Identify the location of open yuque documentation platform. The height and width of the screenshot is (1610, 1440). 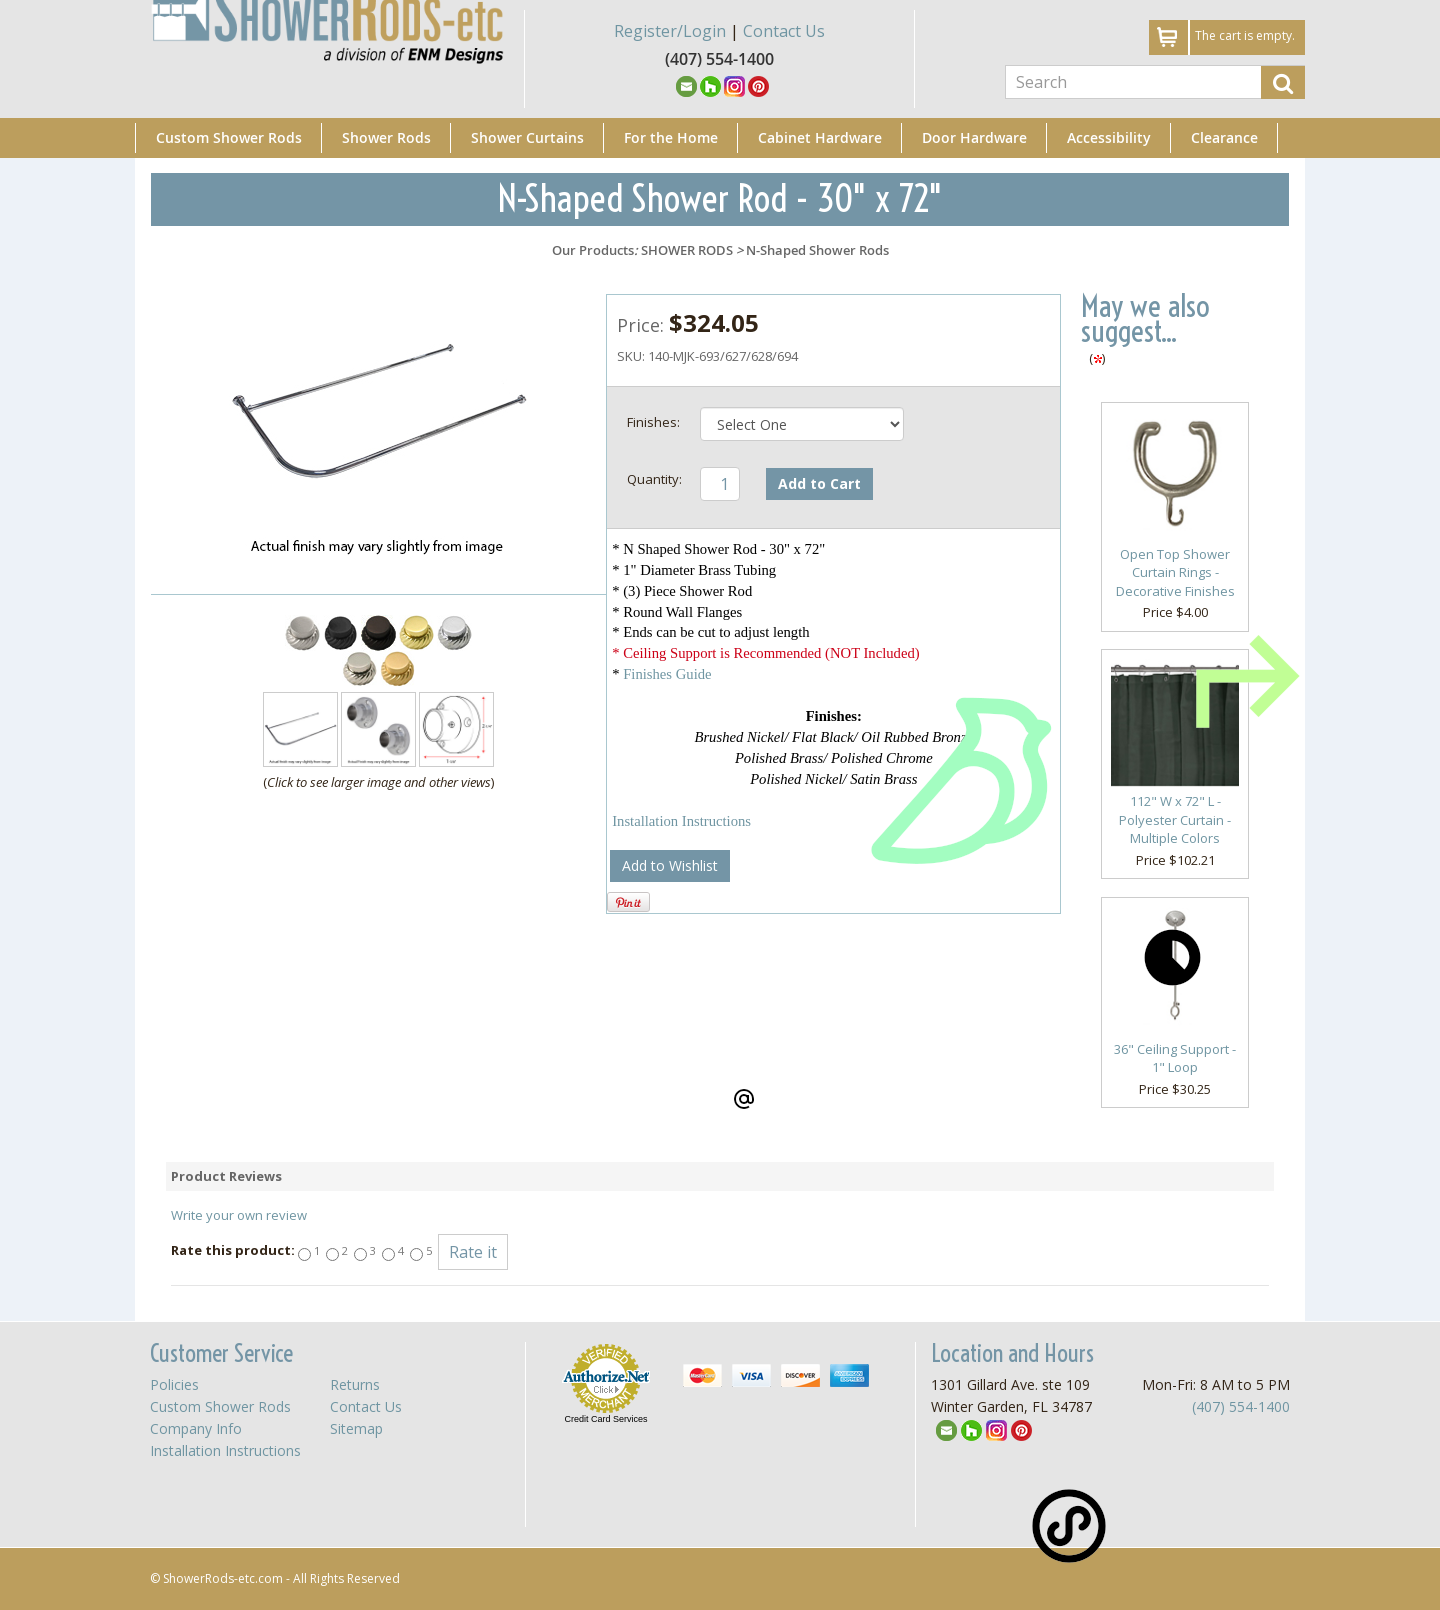
(961, 777).